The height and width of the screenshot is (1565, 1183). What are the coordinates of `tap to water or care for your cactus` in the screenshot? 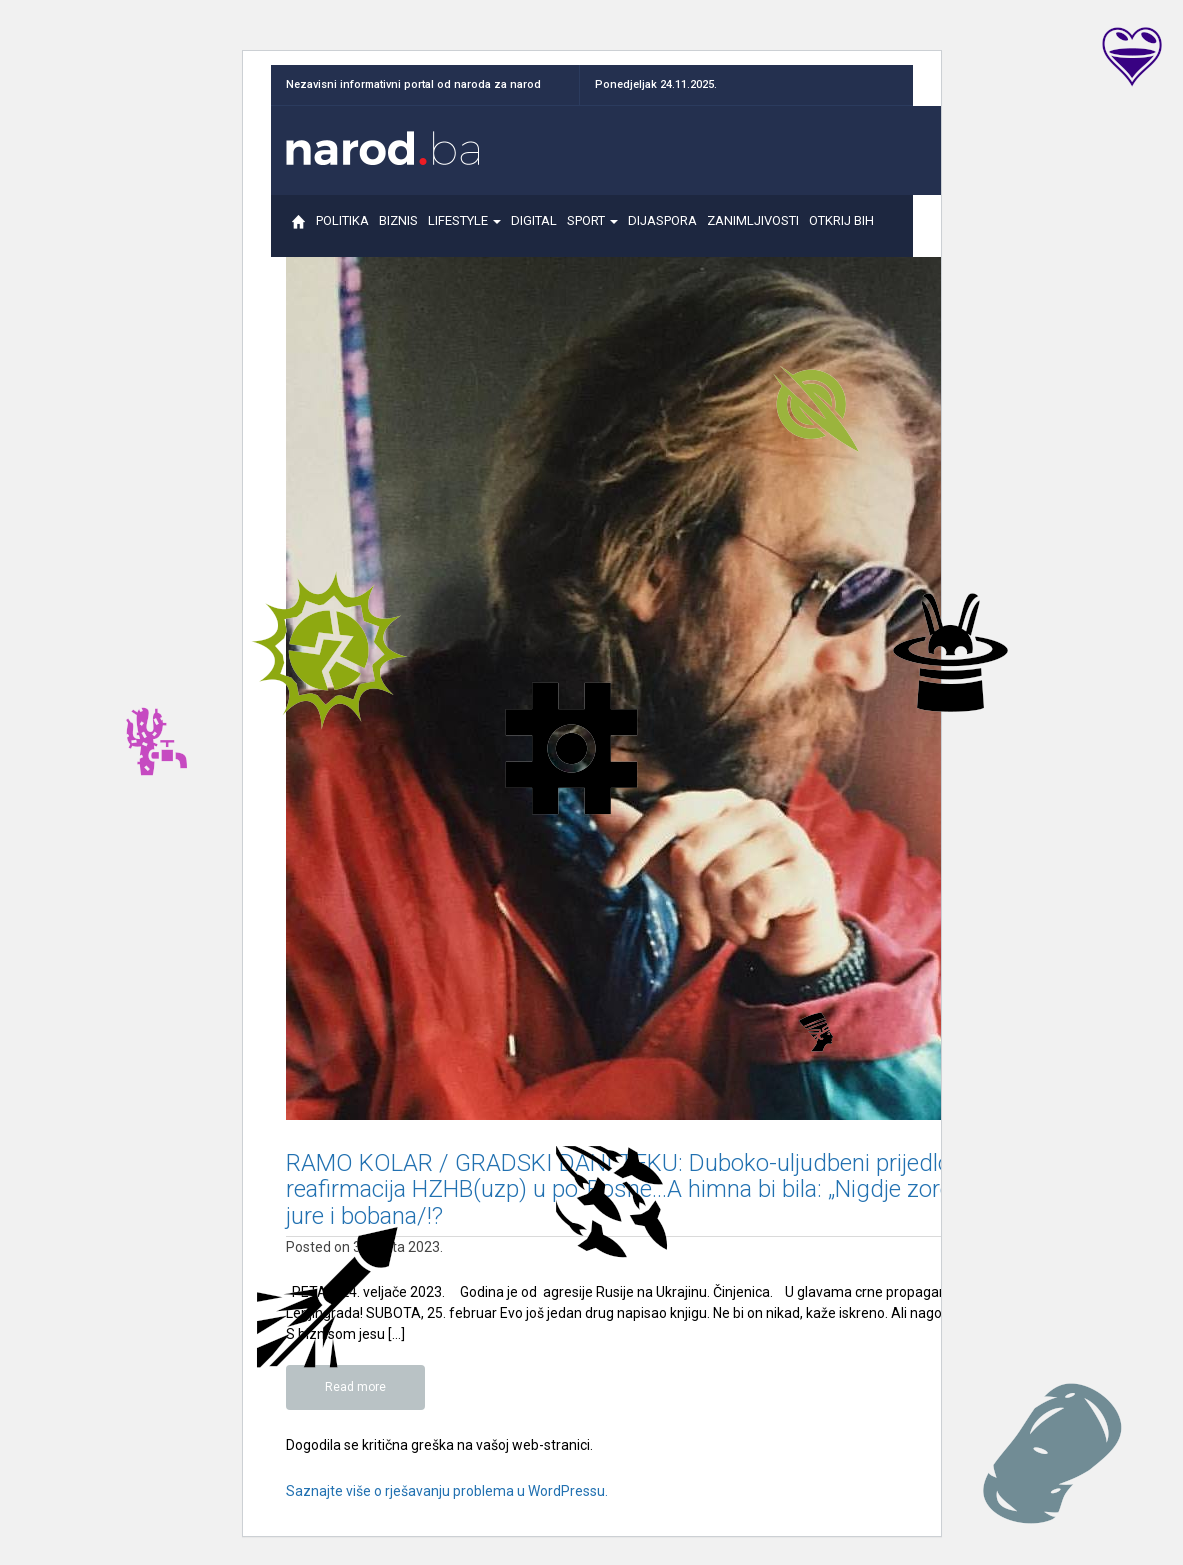 It's located at (156, 741).